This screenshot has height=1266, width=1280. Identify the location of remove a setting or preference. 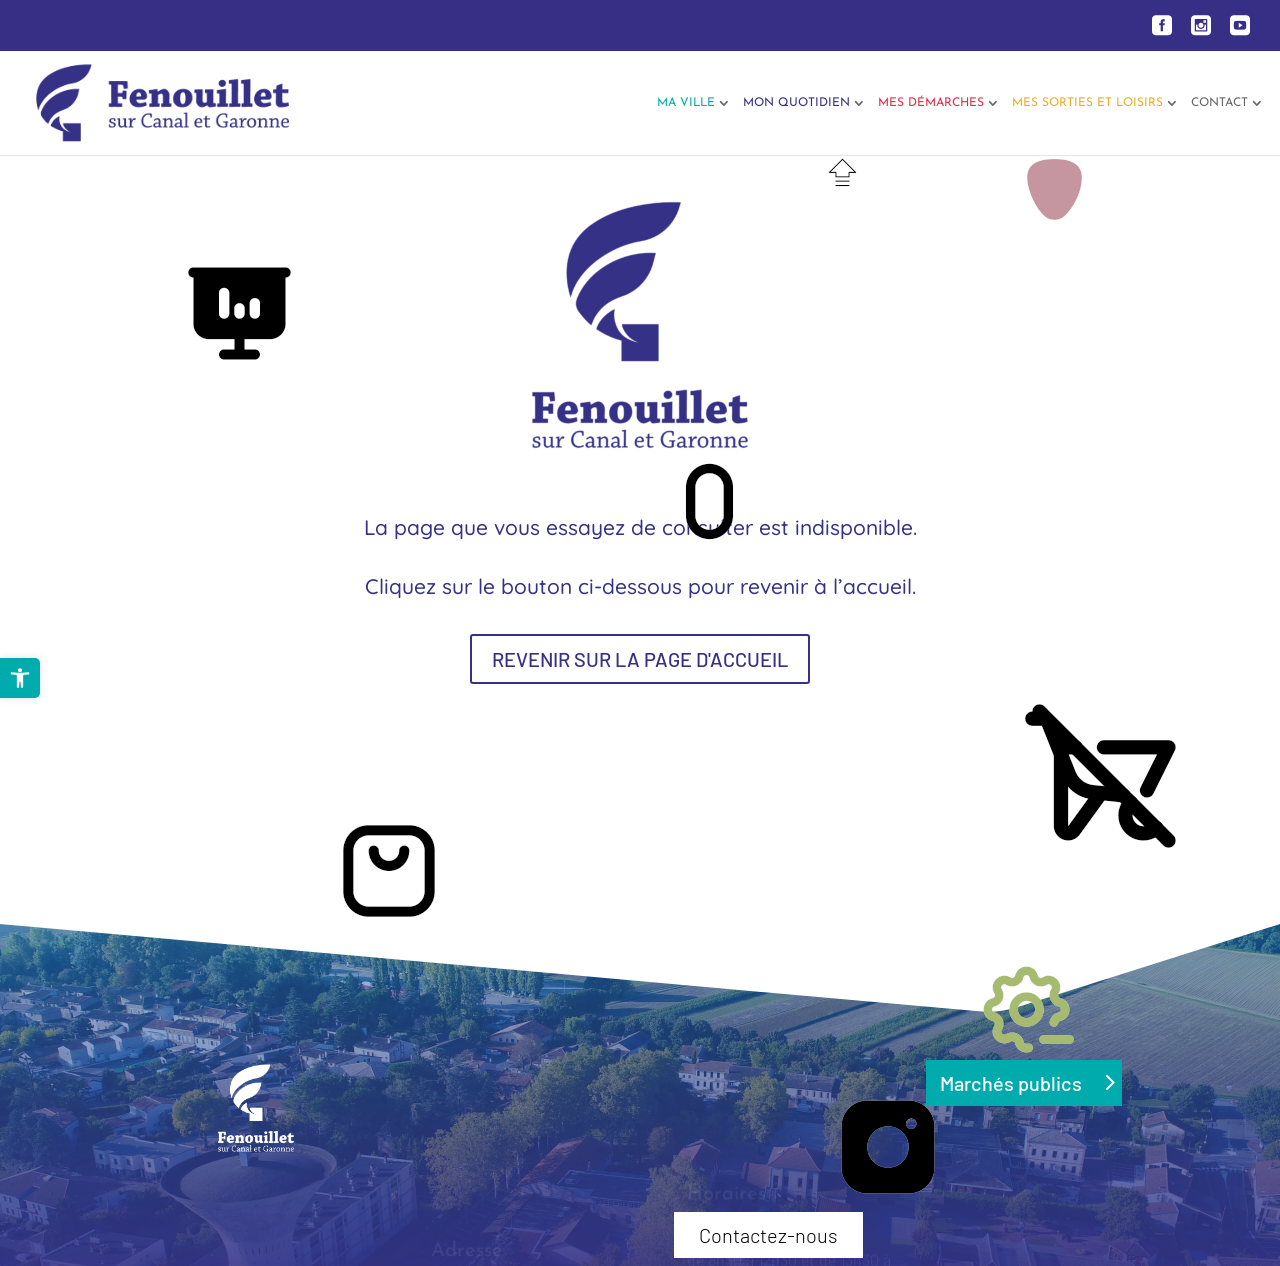
(1026, 1009).